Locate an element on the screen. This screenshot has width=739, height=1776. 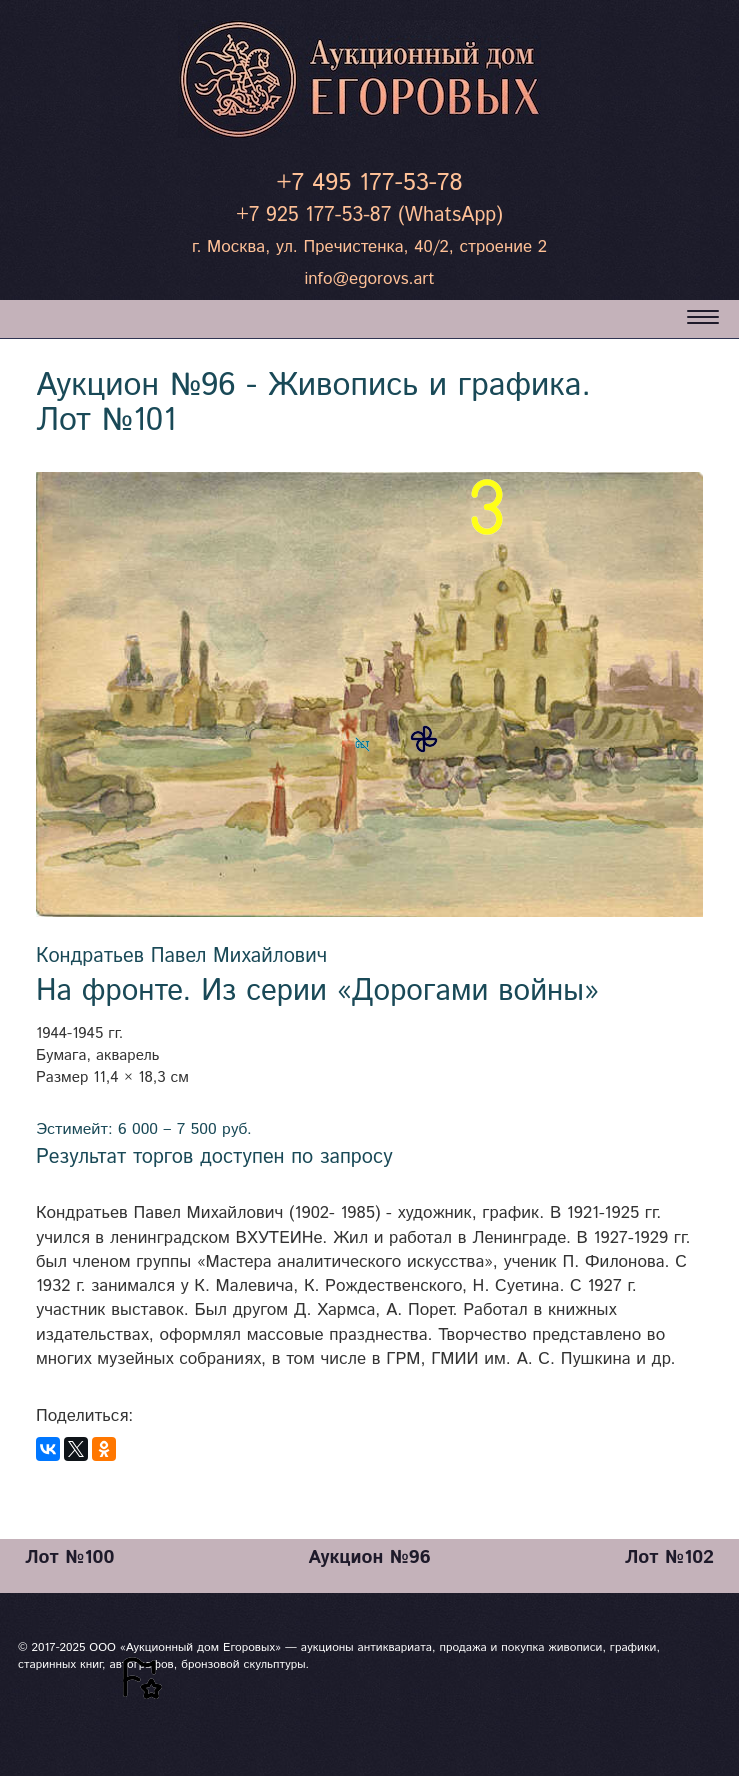
open google photos is located at coordinates (424, 739).